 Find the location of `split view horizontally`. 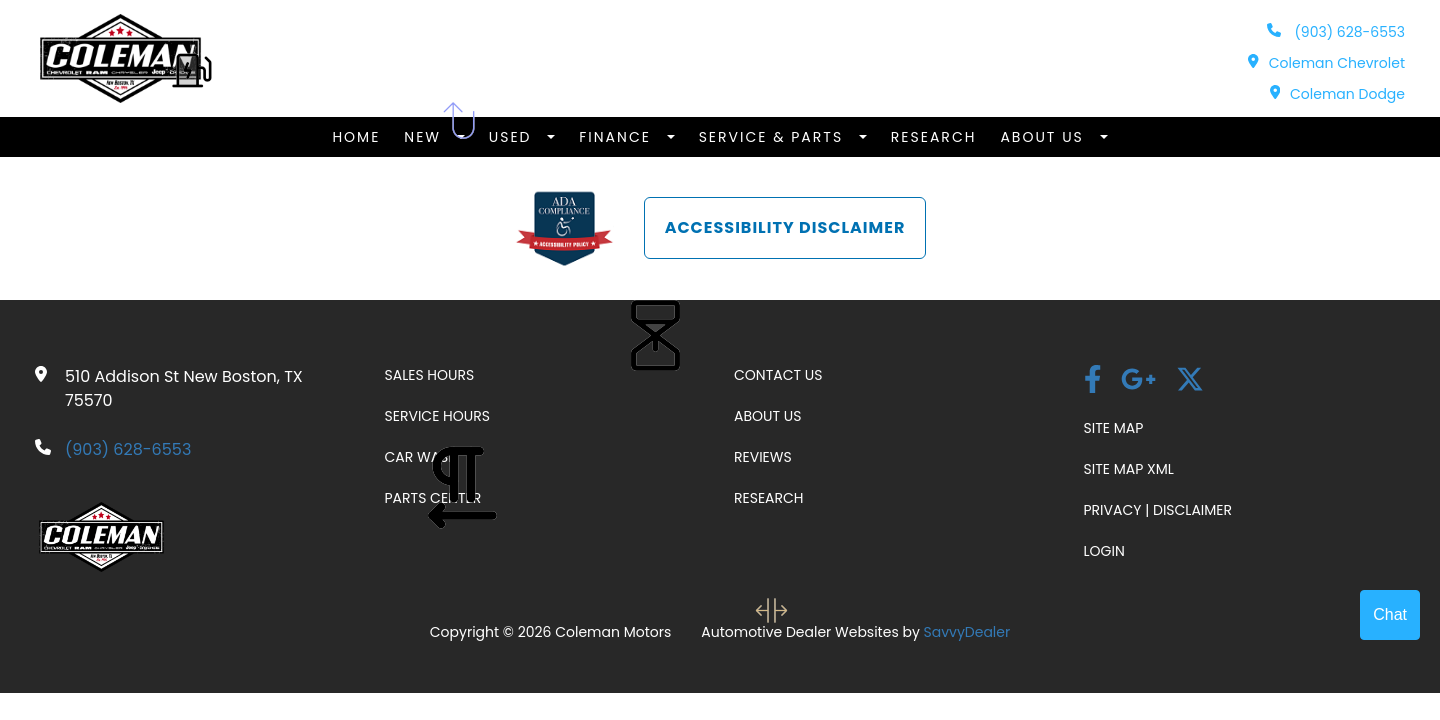

split view horizontally is located at coordinates (771, 610).